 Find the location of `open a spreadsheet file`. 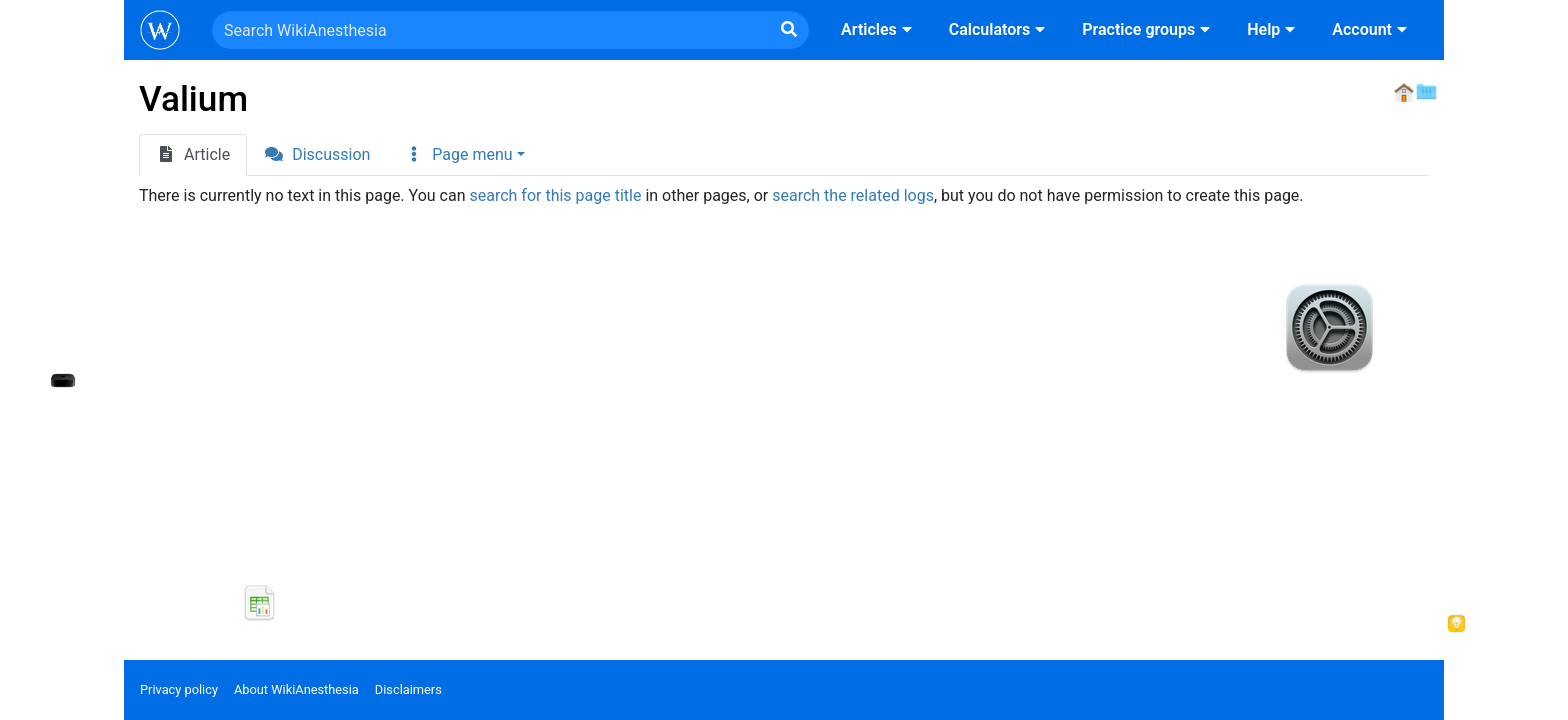

open a spreadsheet file is located at coordinates (259, 602).